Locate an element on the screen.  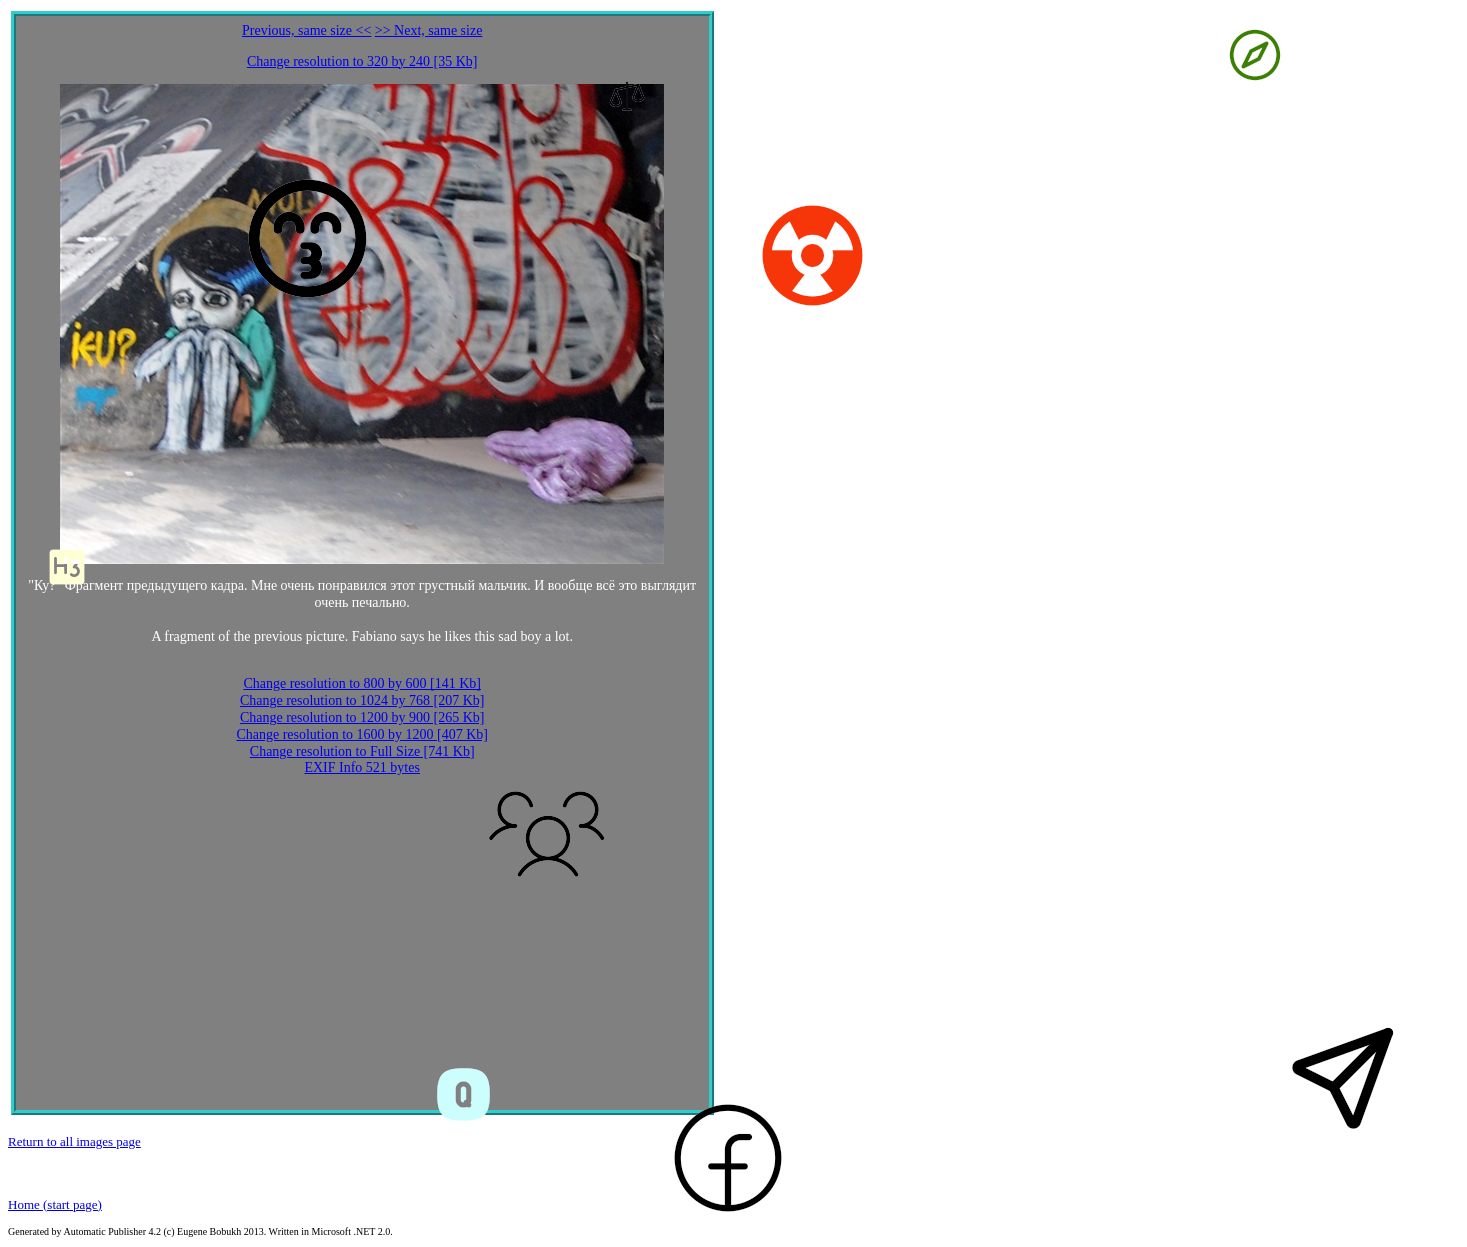
access navigation or directions is located at coordinates (1255, 55).